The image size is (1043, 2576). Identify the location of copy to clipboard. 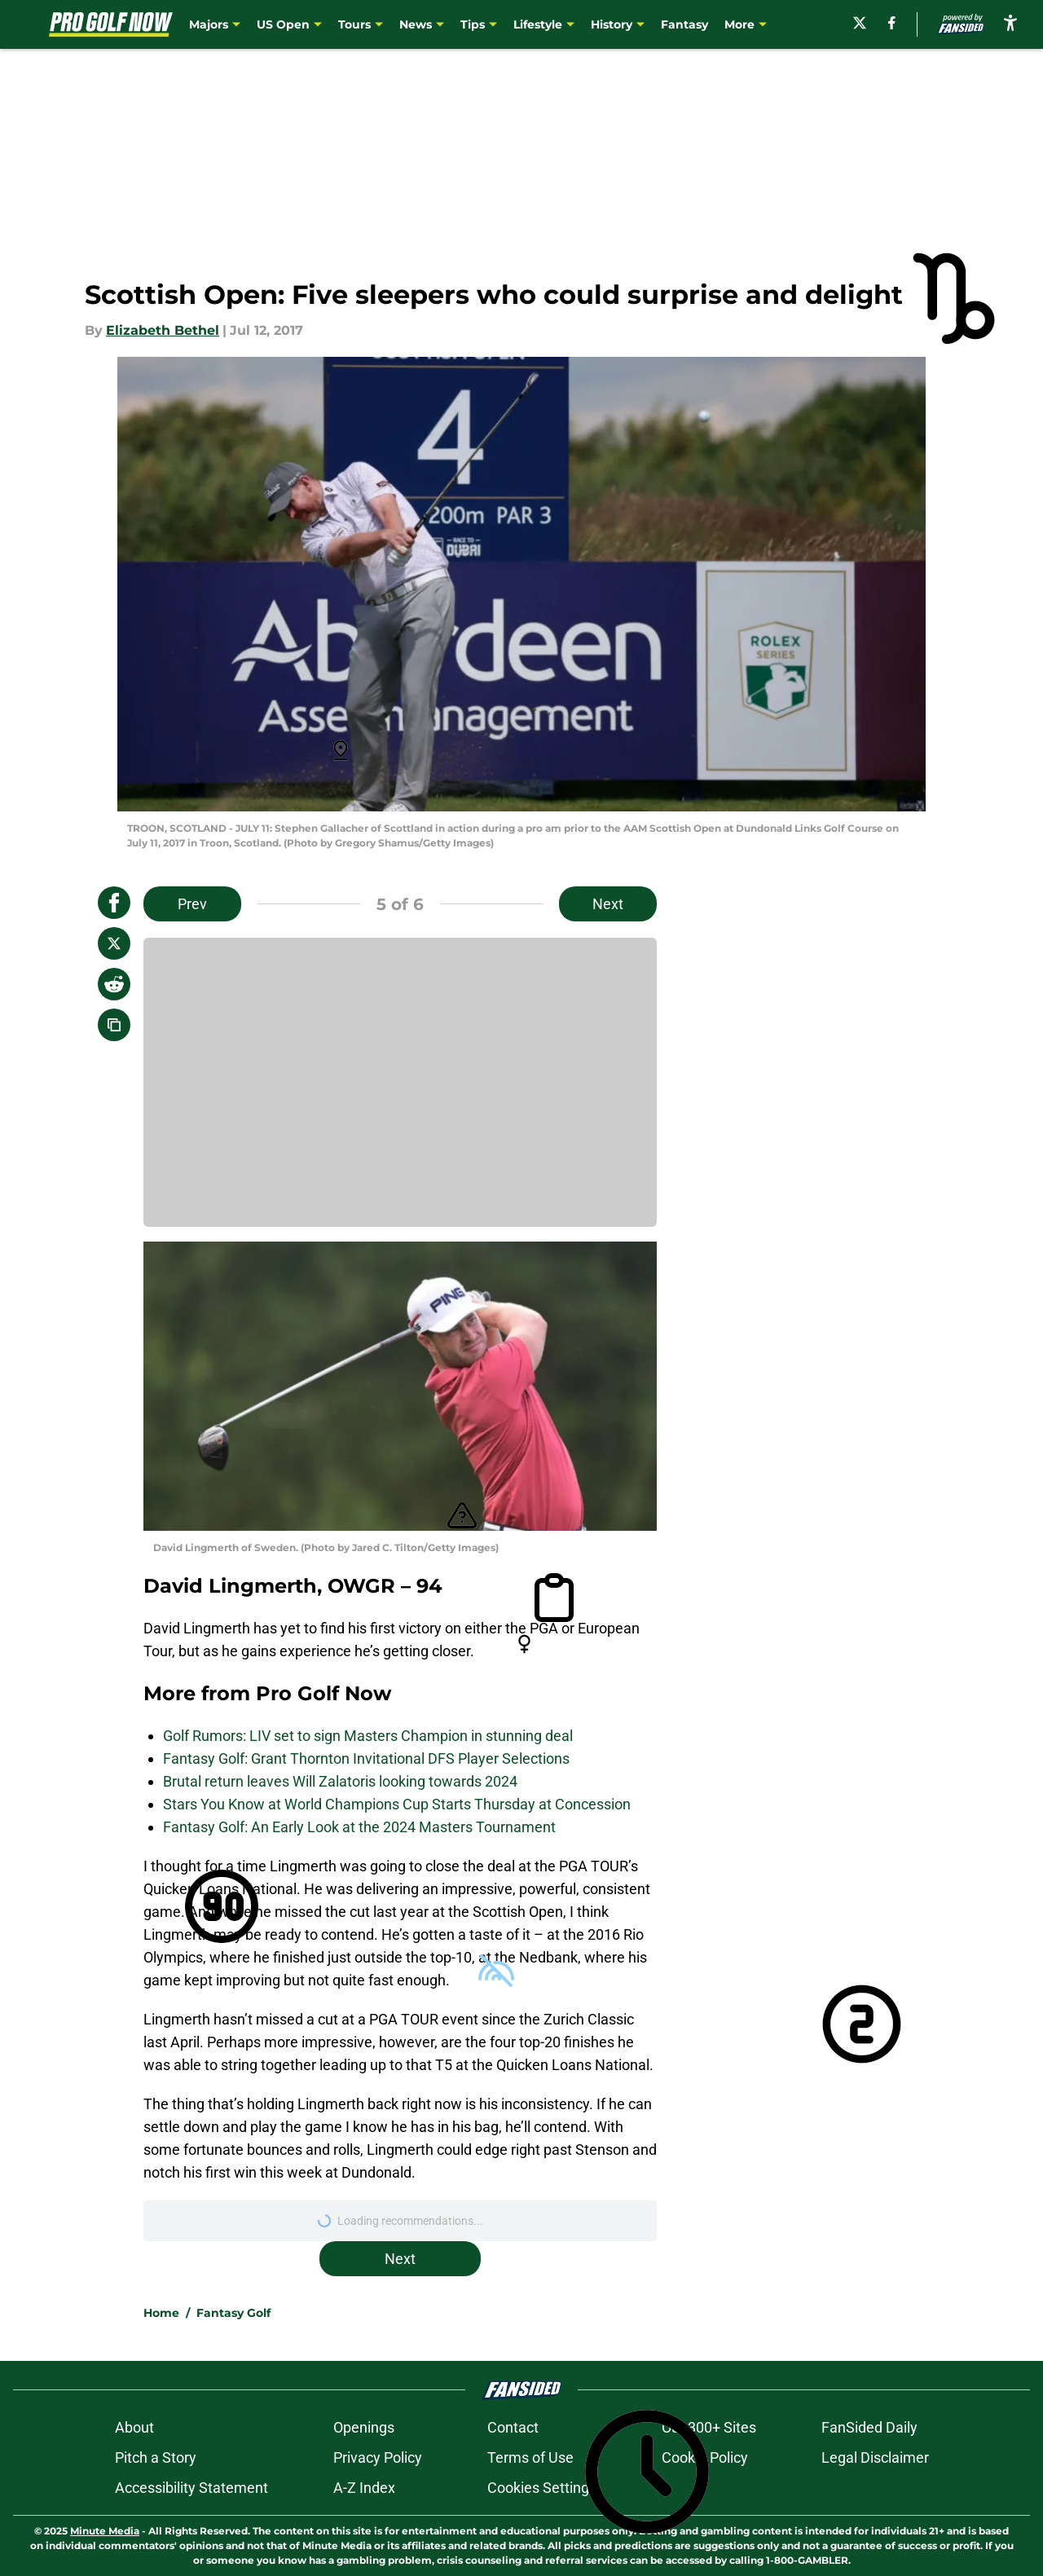
(554, 1598).